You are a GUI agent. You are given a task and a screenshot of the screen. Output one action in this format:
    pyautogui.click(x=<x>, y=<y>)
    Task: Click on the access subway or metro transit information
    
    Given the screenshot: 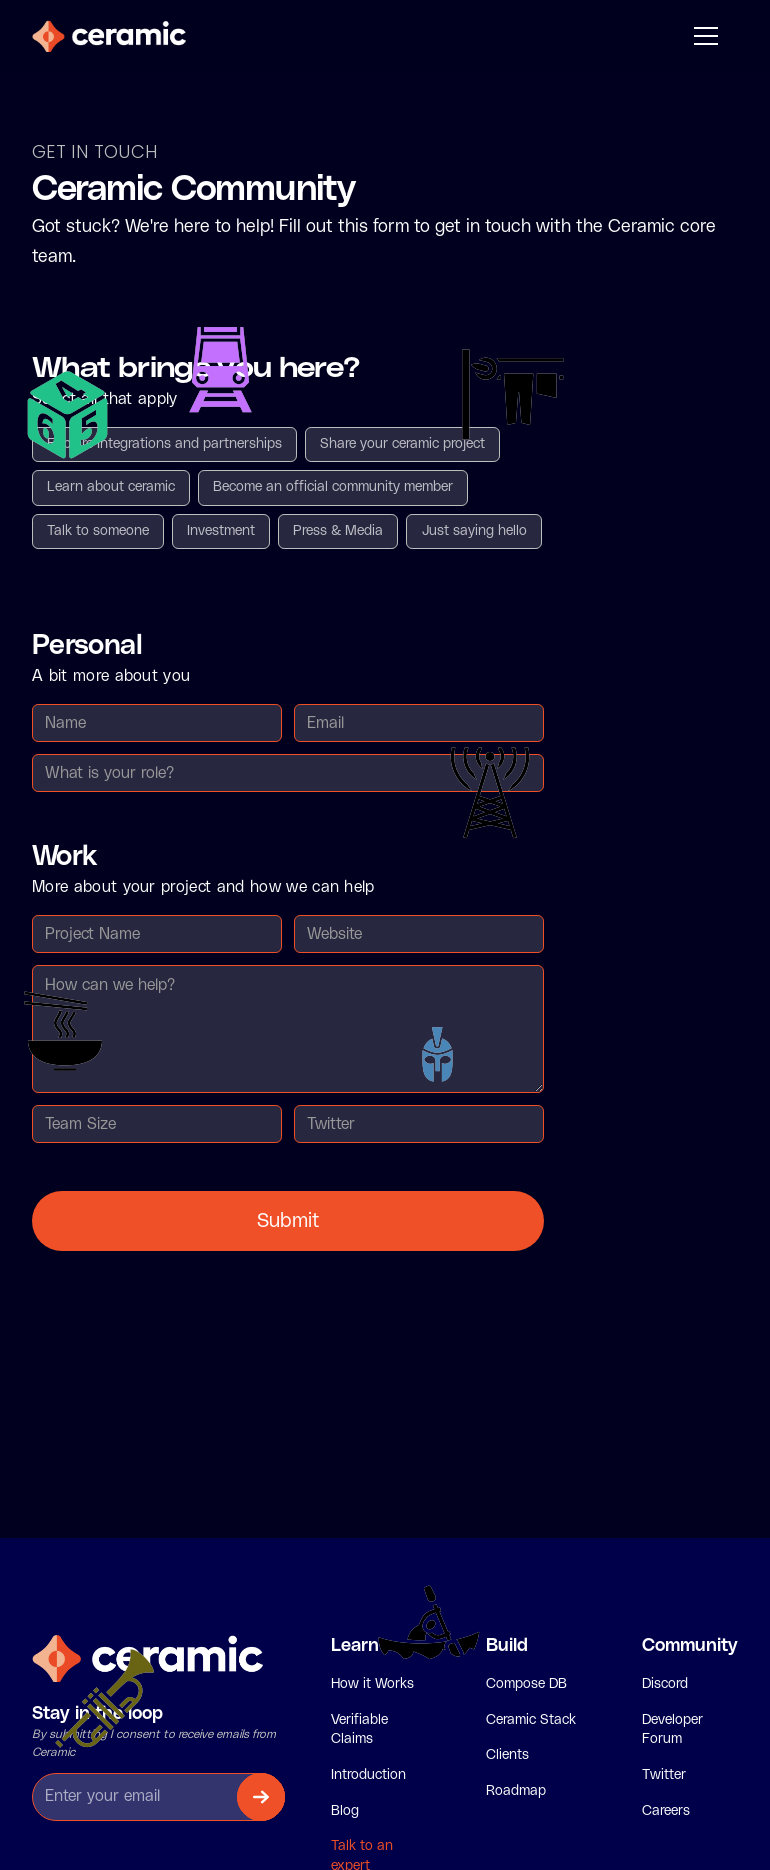 What is the action you would take?
    pyautogui.click(x=220, y=368)
    